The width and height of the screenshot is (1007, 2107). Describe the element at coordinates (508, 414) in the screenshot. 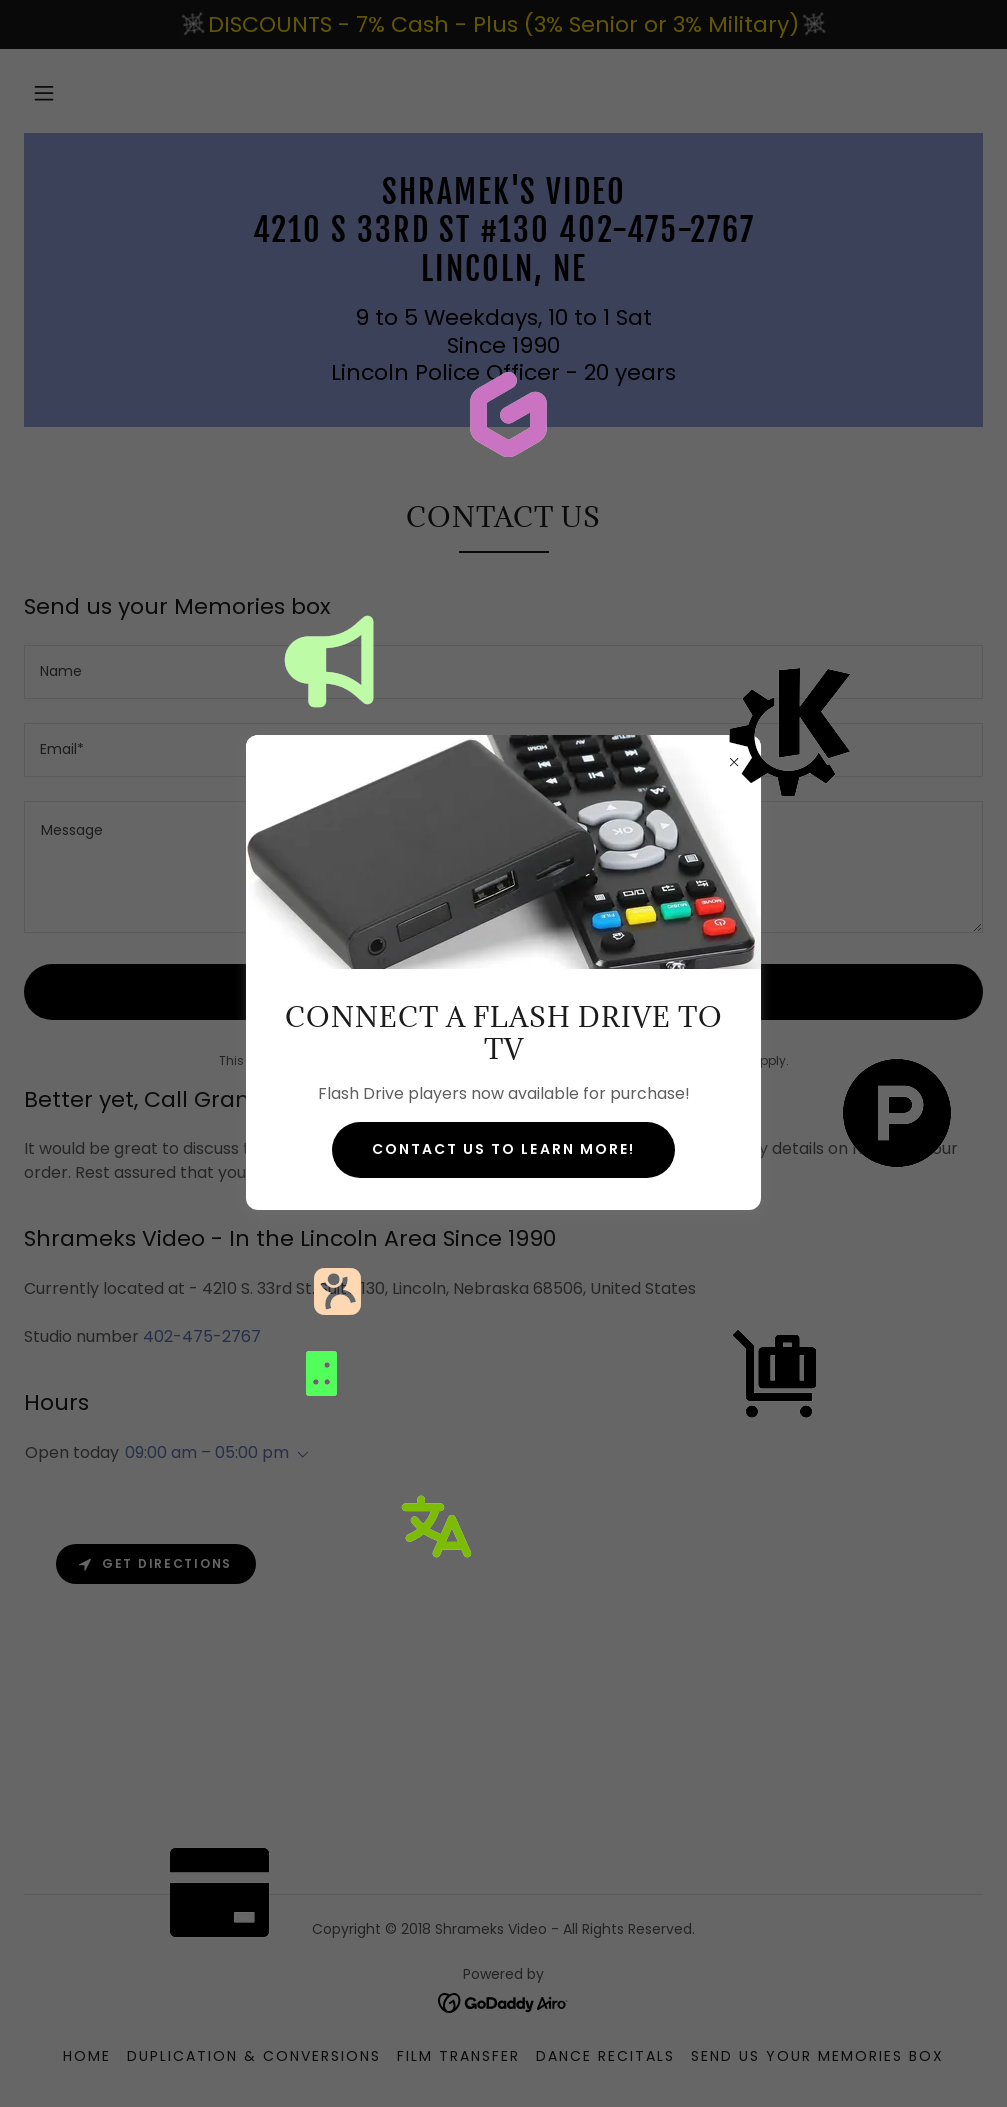

I see `open gitpod cloud development environment` at that location.